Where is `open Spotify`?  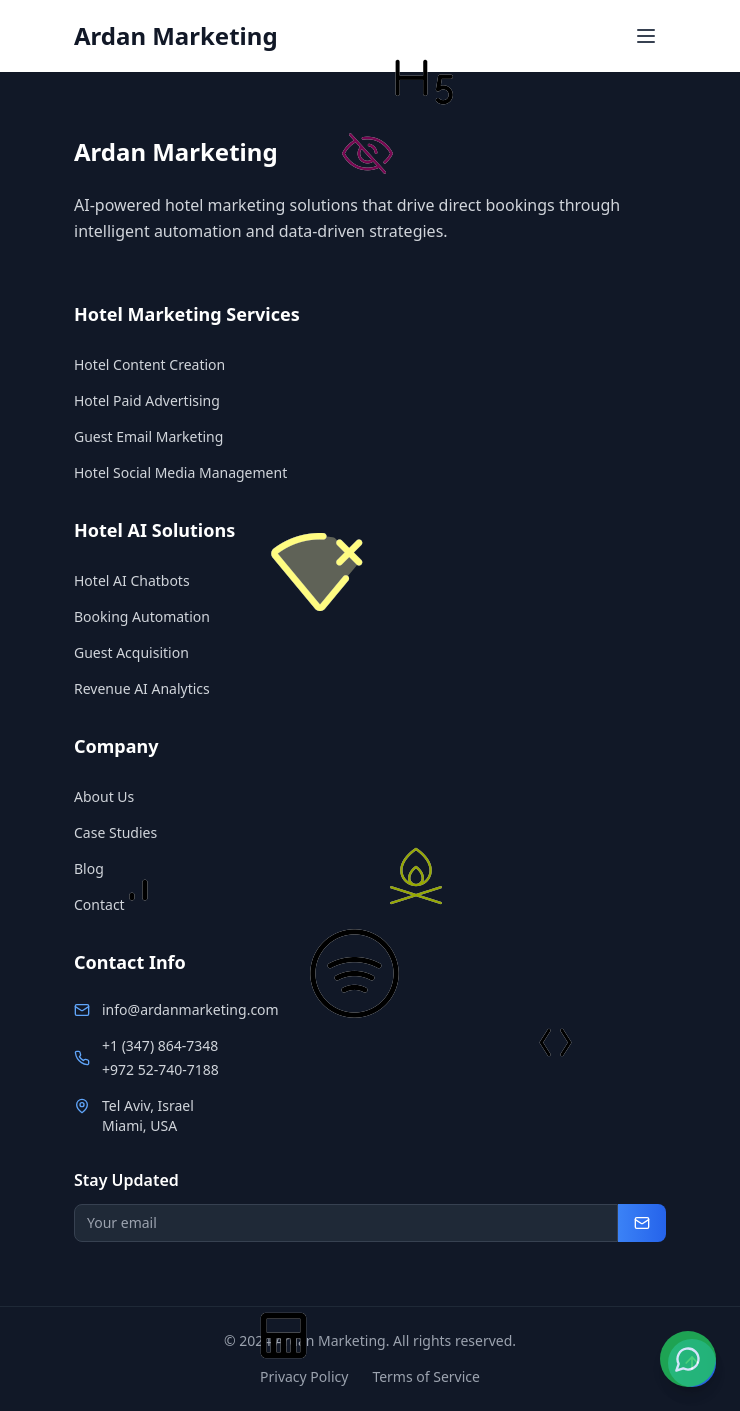
open Spotify is located at coordinates (354, 973).